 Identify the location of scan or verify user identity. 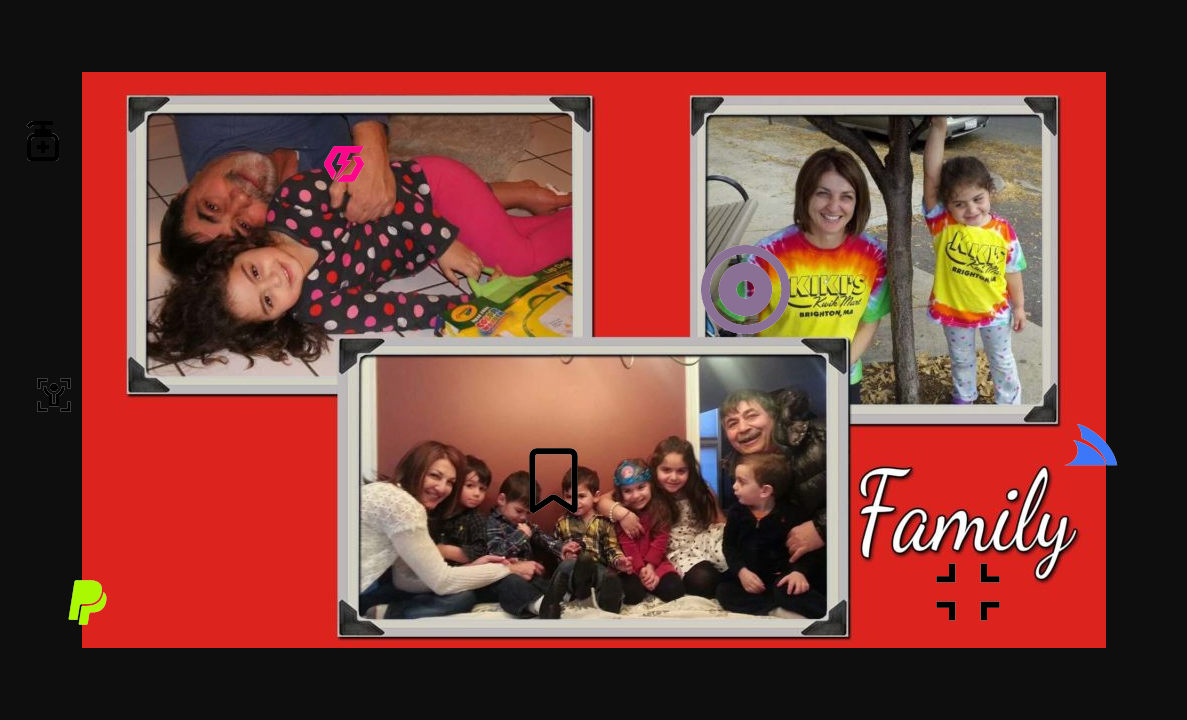
(54, 395).